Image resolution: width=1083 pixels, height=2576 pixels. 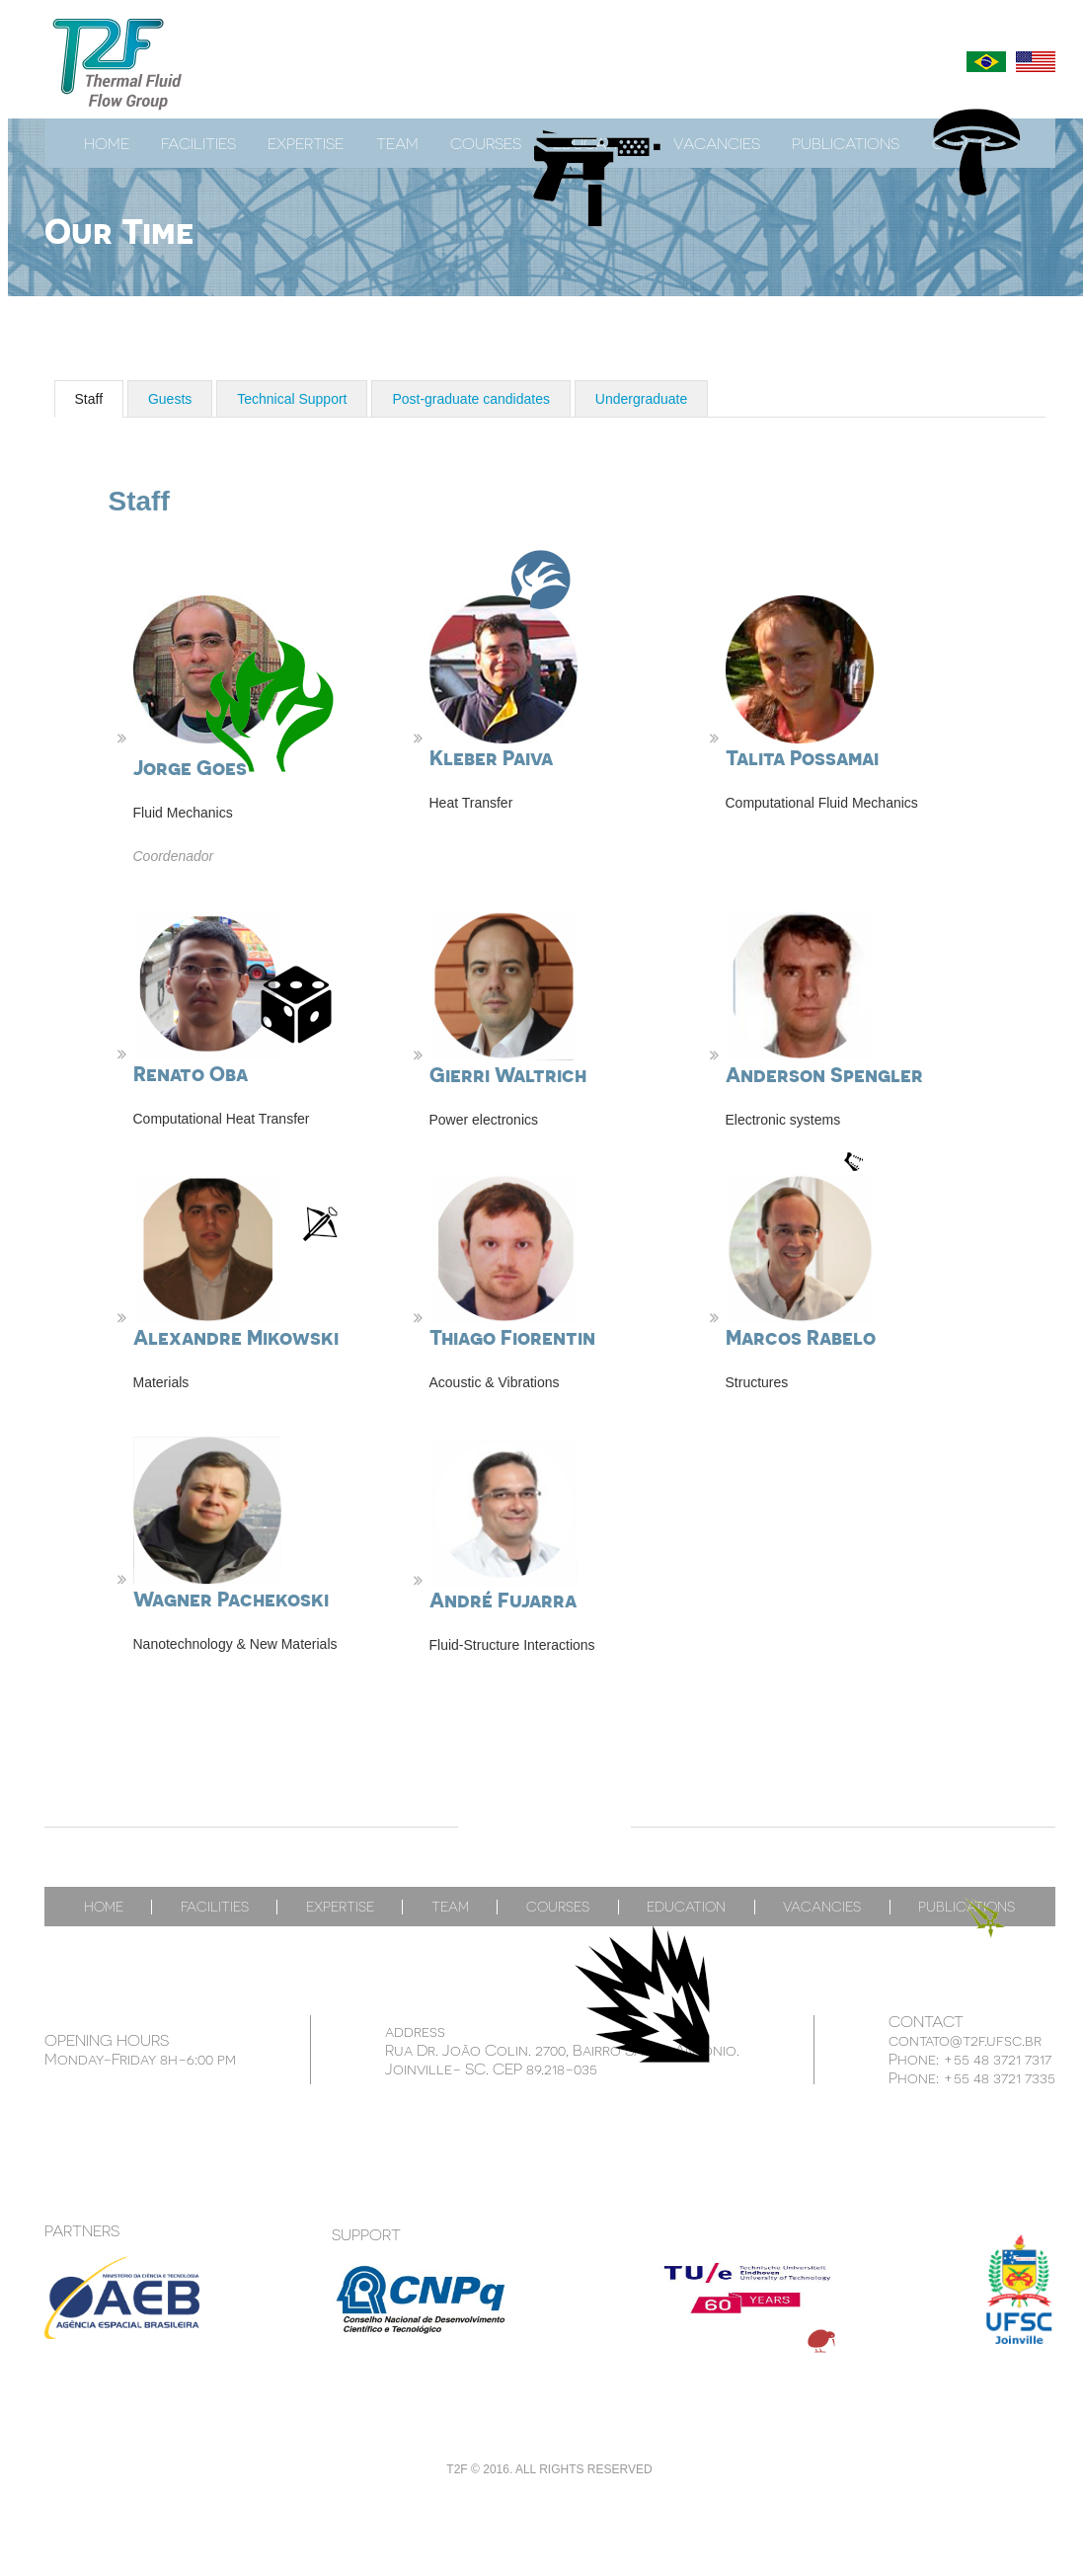 What do you see at coordinates (984, 1917) in the screenshot?
I see `attack or throw weapon action` at bounding box center [984, 1917].